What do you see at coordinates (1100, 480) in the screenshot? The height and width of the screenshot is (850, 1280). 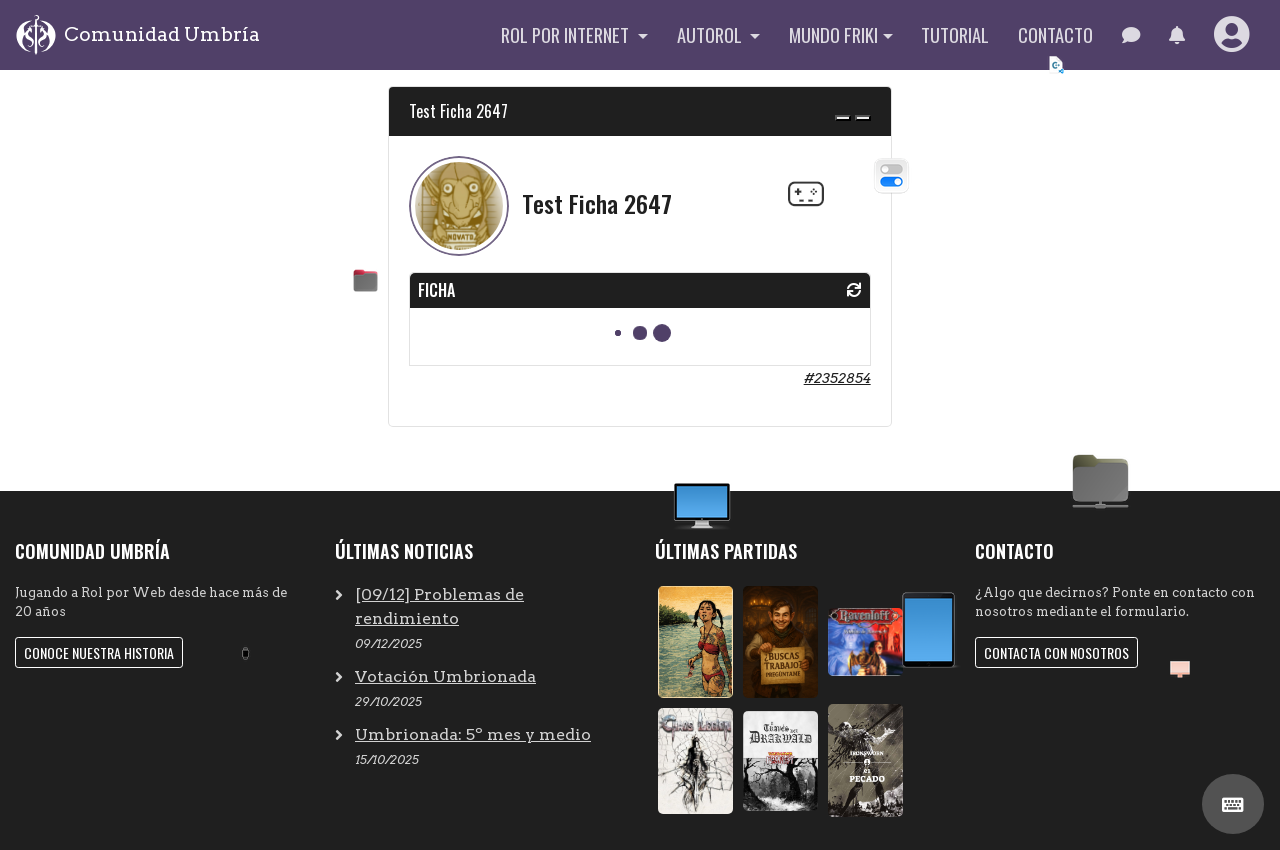 I see `access files stored on a remote server` at bounding box center [1100, 480].